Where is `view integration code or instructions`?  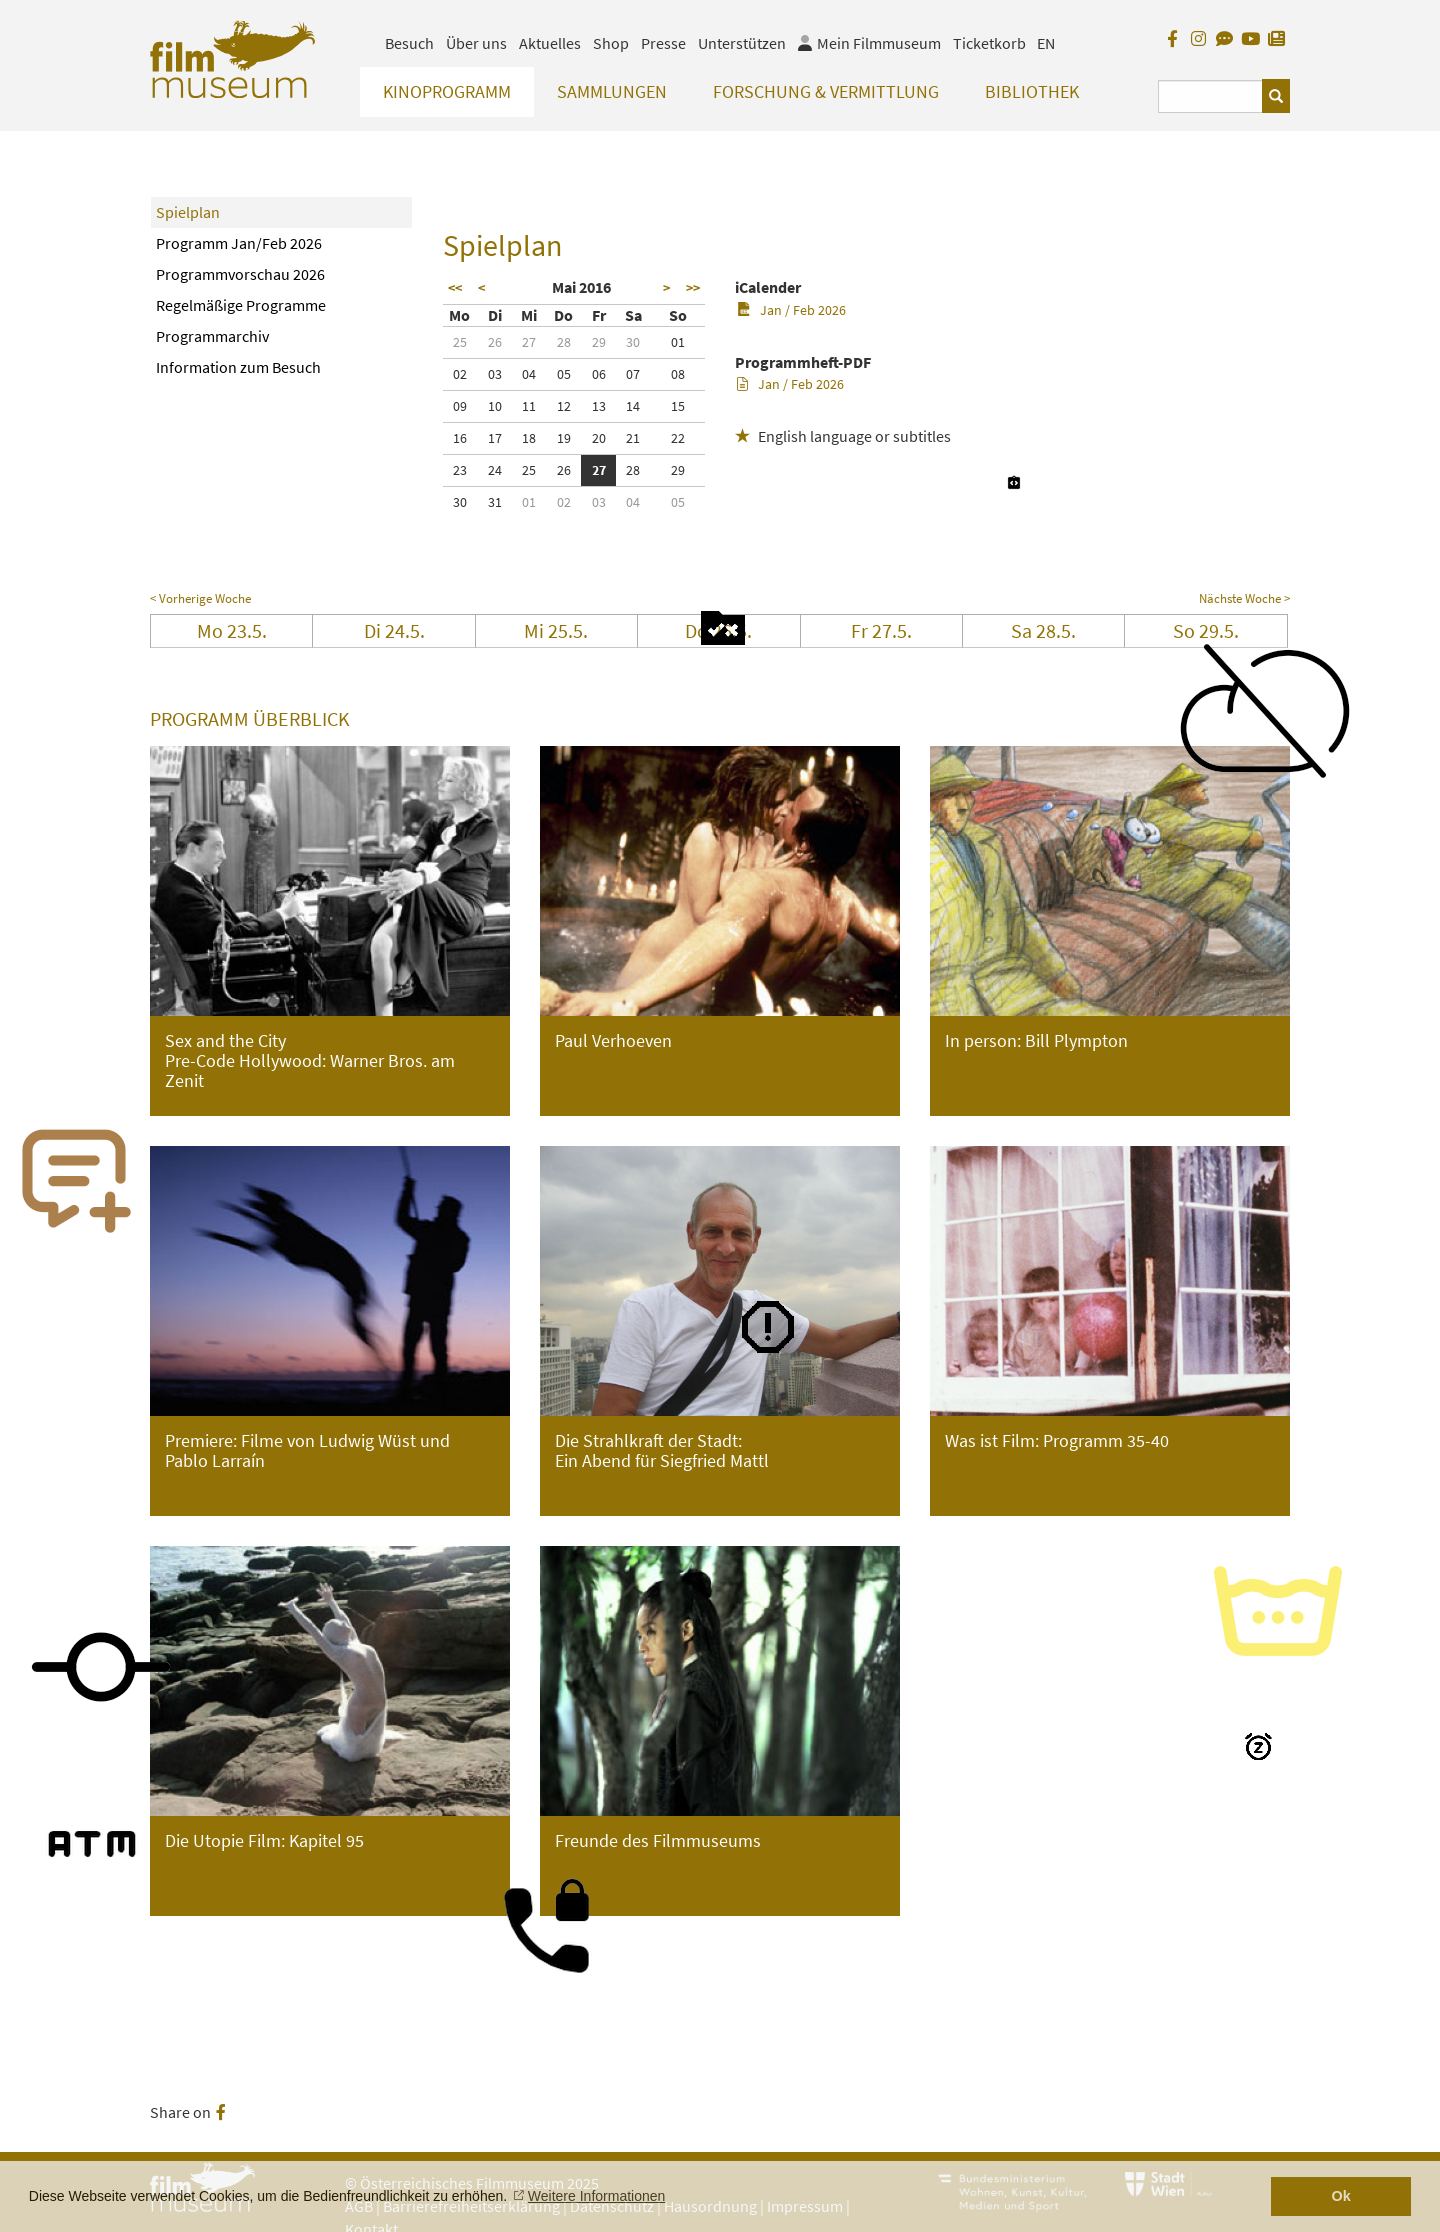
view integration code or instructions is located at coordinates (1014, 483).